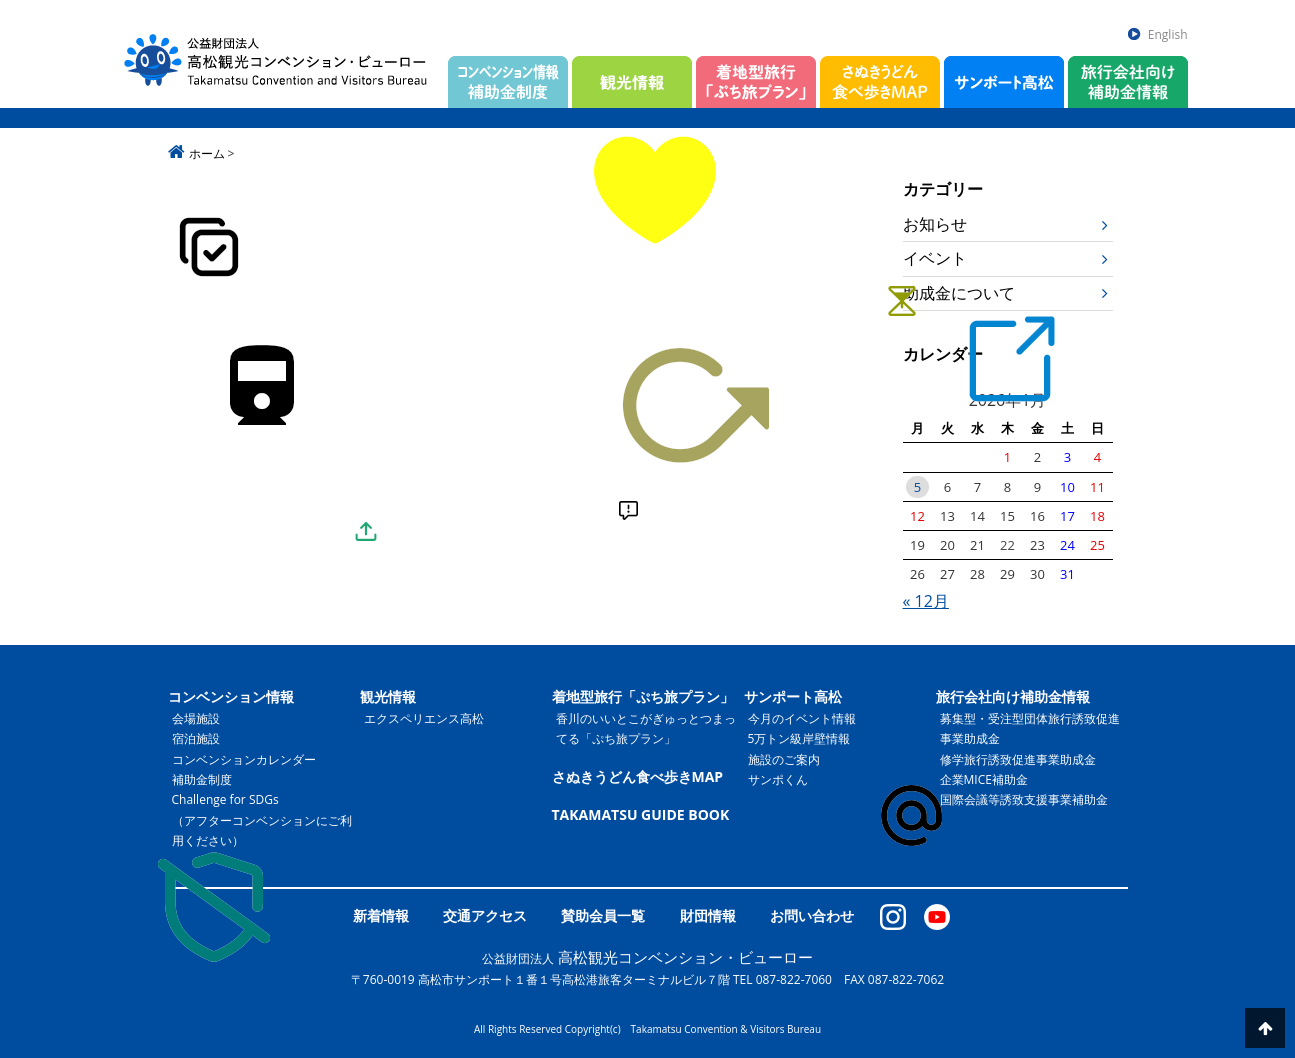 Image resolution: width=1295 pixels, height=1058 pixels. Describe the element at coordinates (209, 247) in the screenshot. I see `content copied successfully to clipboard` at that location.